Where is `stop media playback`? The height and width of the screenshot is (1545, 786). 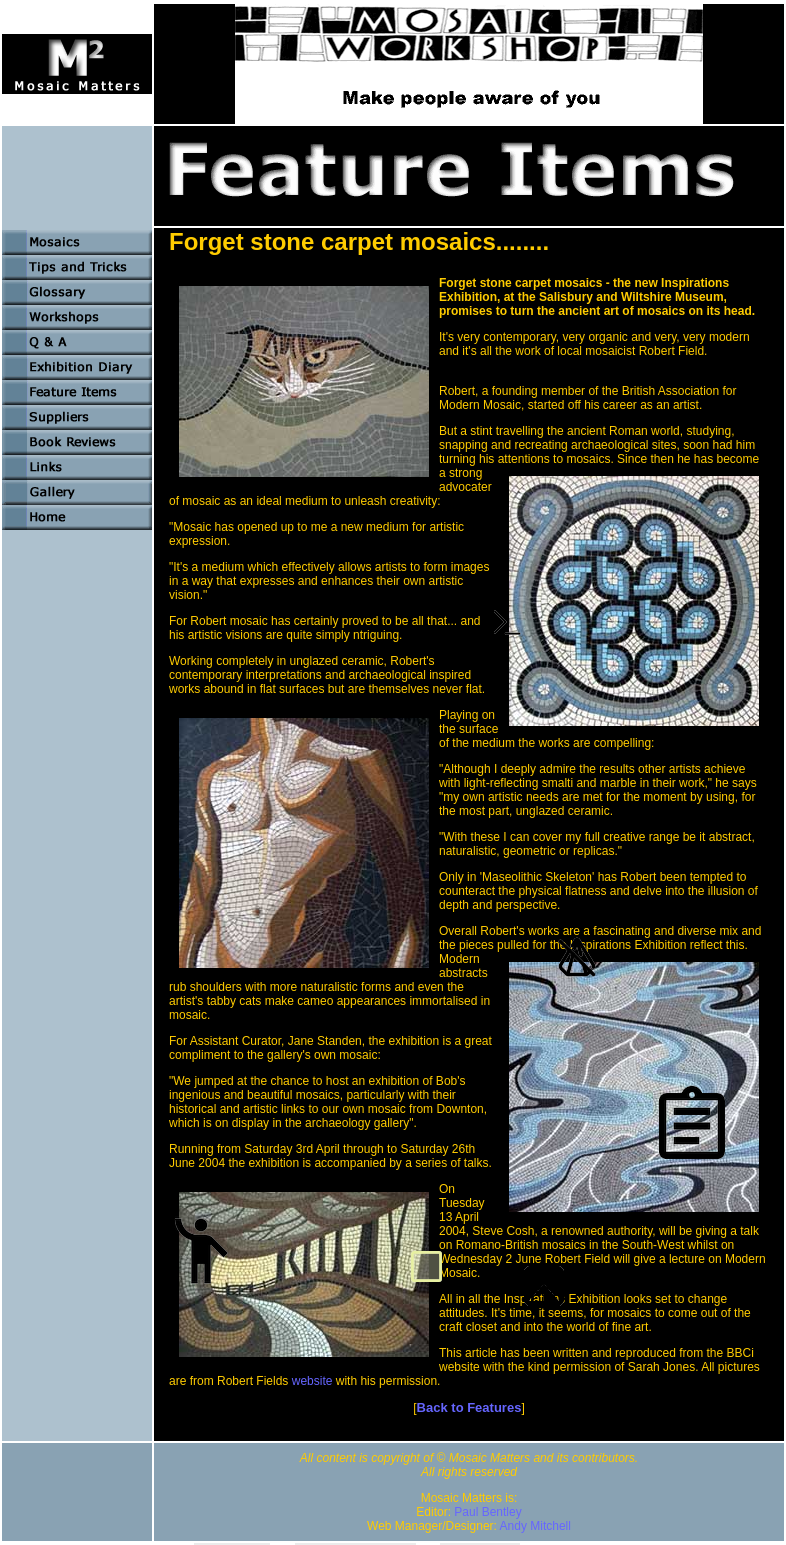 stop media playback is located at coordinates (426, 1266).